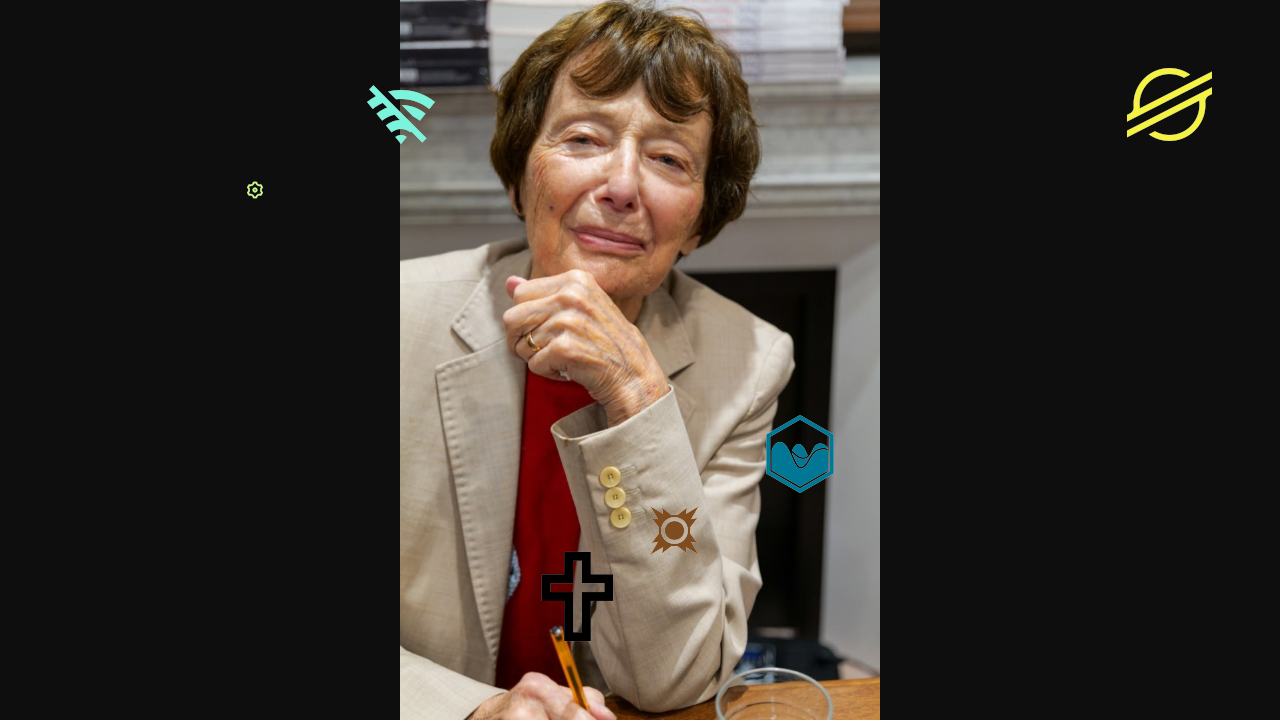 This screenshot has width=1280, height=720. Describe the element at coordinates (1169, 104) in the screenshot. I see `stellar cryptocurrency logo` at that location.